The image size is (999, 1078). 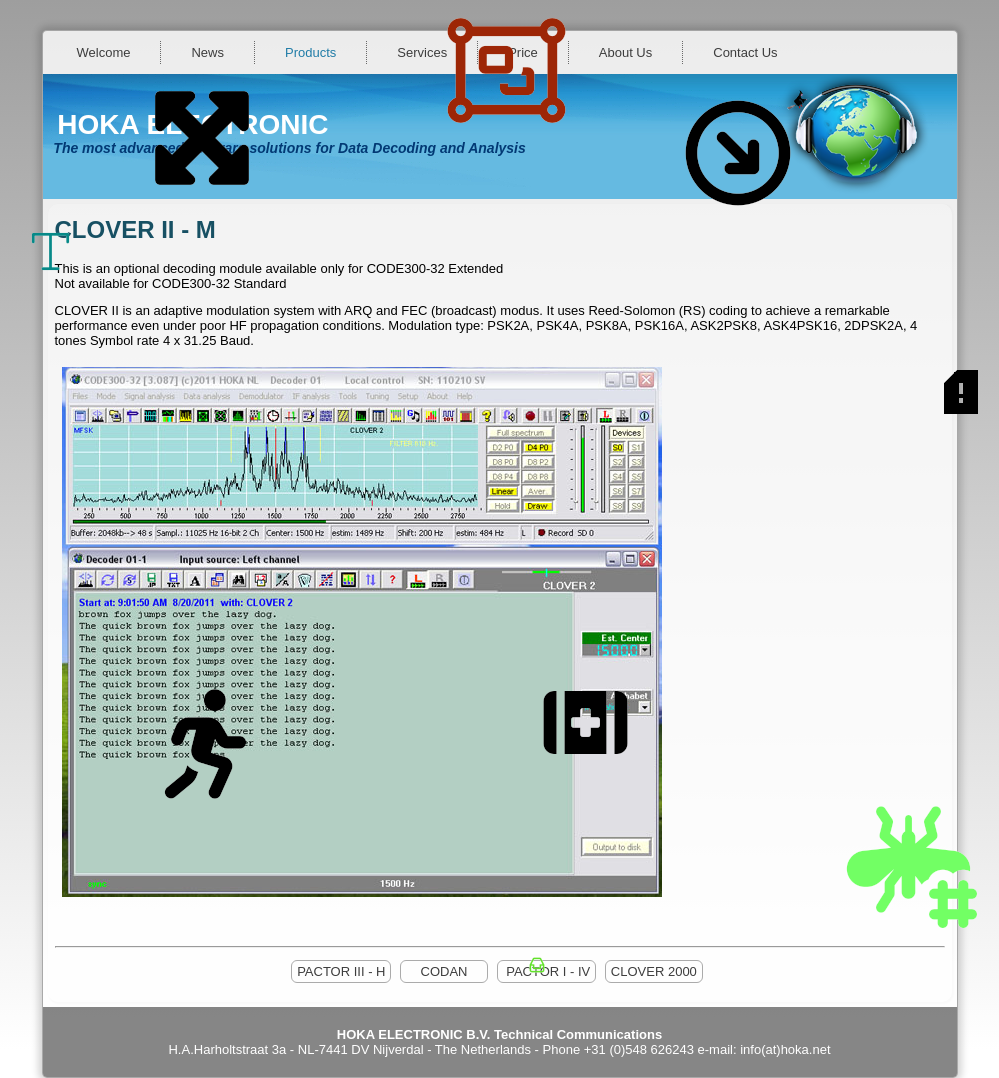 What do you see at coordinates (50, 251) in the screenshot?
I see `format text or change typography settings` at bounding box center [50, 251].